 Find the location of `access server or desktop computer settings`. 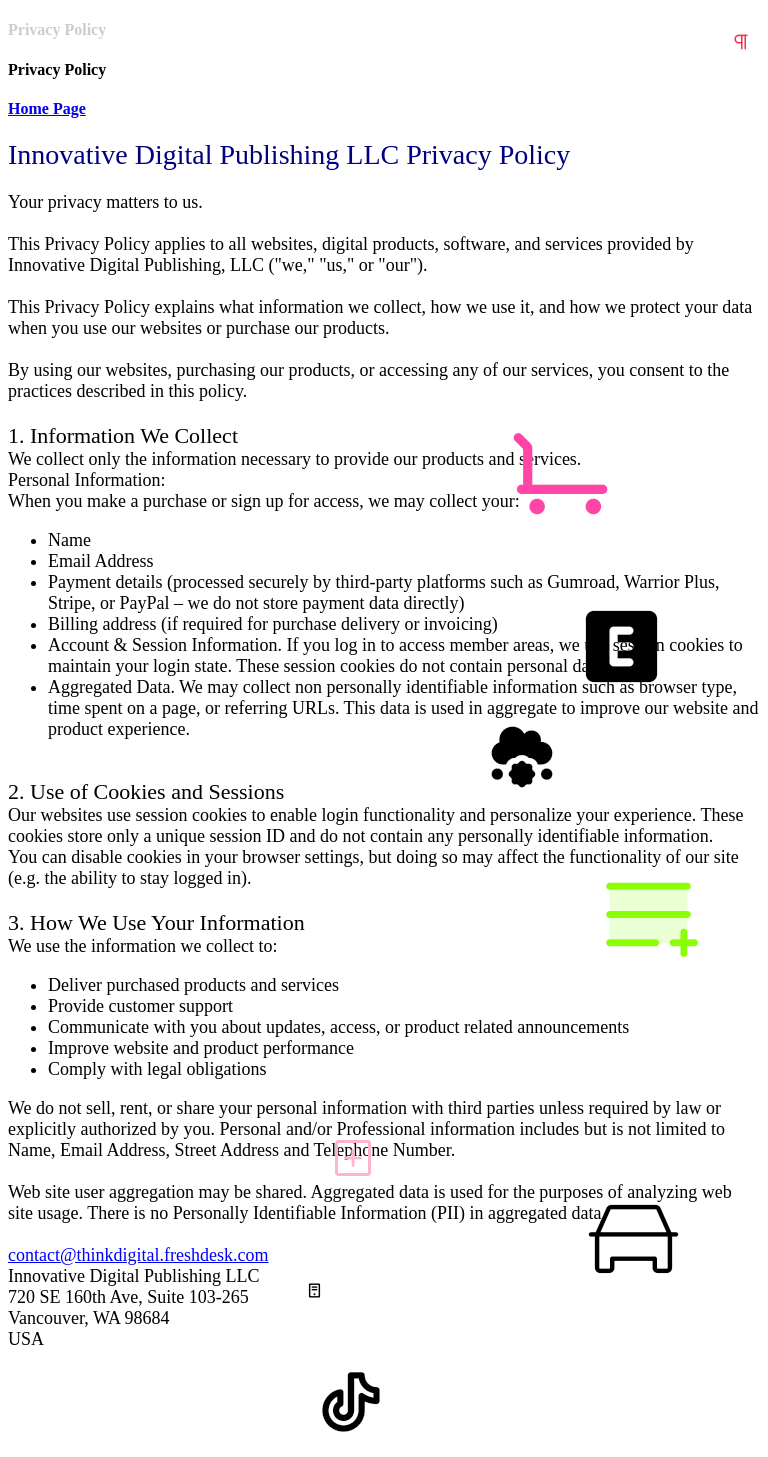

access server or desktop computer settings is located at coordinates (314, 1290).